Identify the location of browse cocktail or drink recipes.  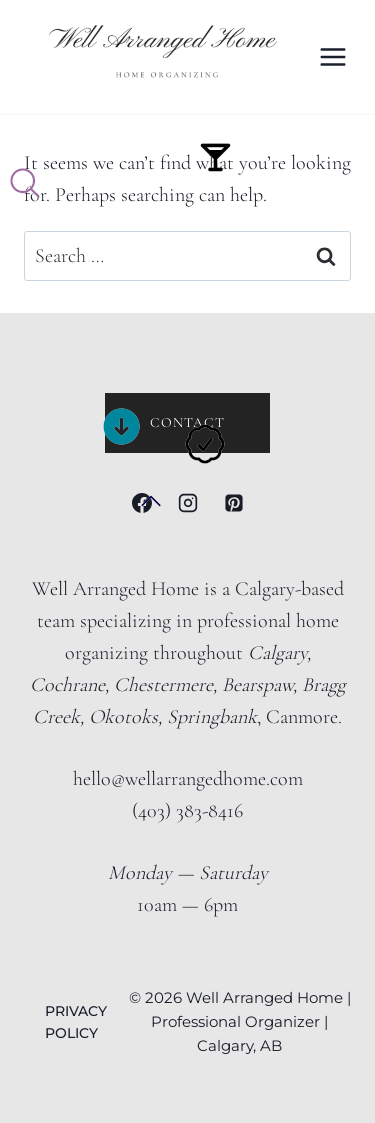
(215, 156).